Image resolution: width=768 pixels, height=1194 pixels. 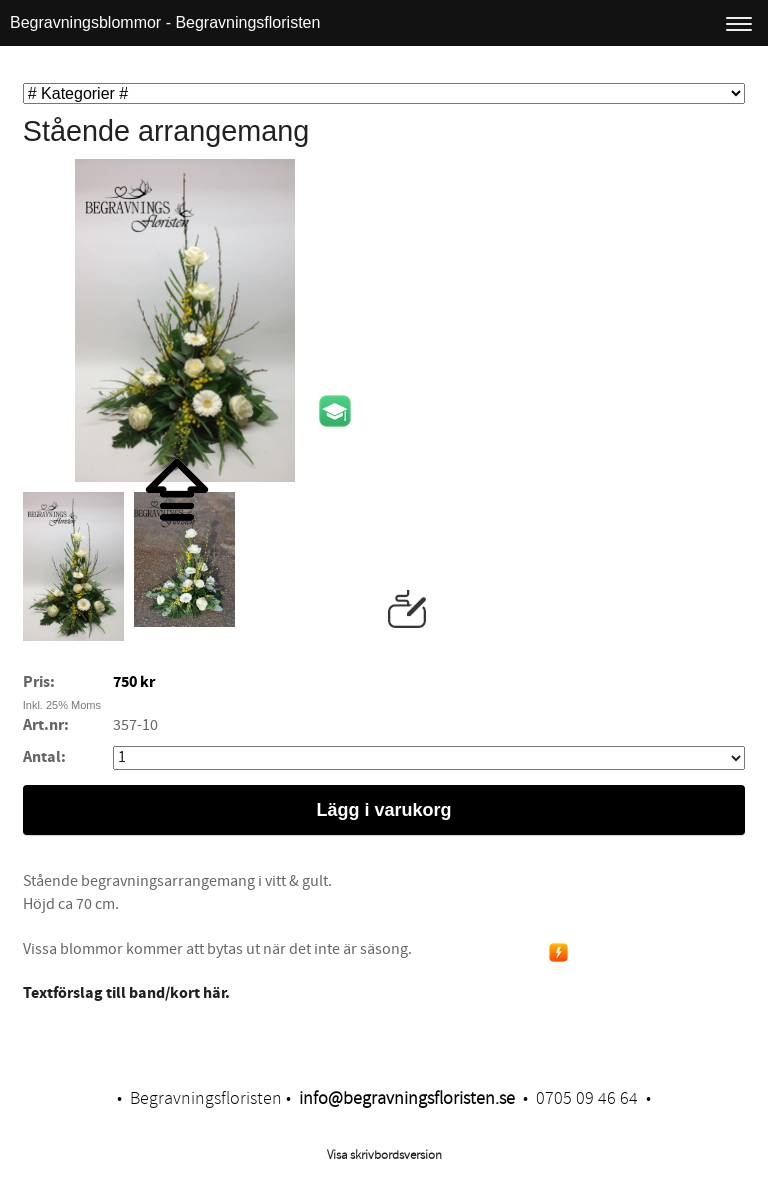 I want to click on open newsflash rss reader app, so click(x=558, y=952).